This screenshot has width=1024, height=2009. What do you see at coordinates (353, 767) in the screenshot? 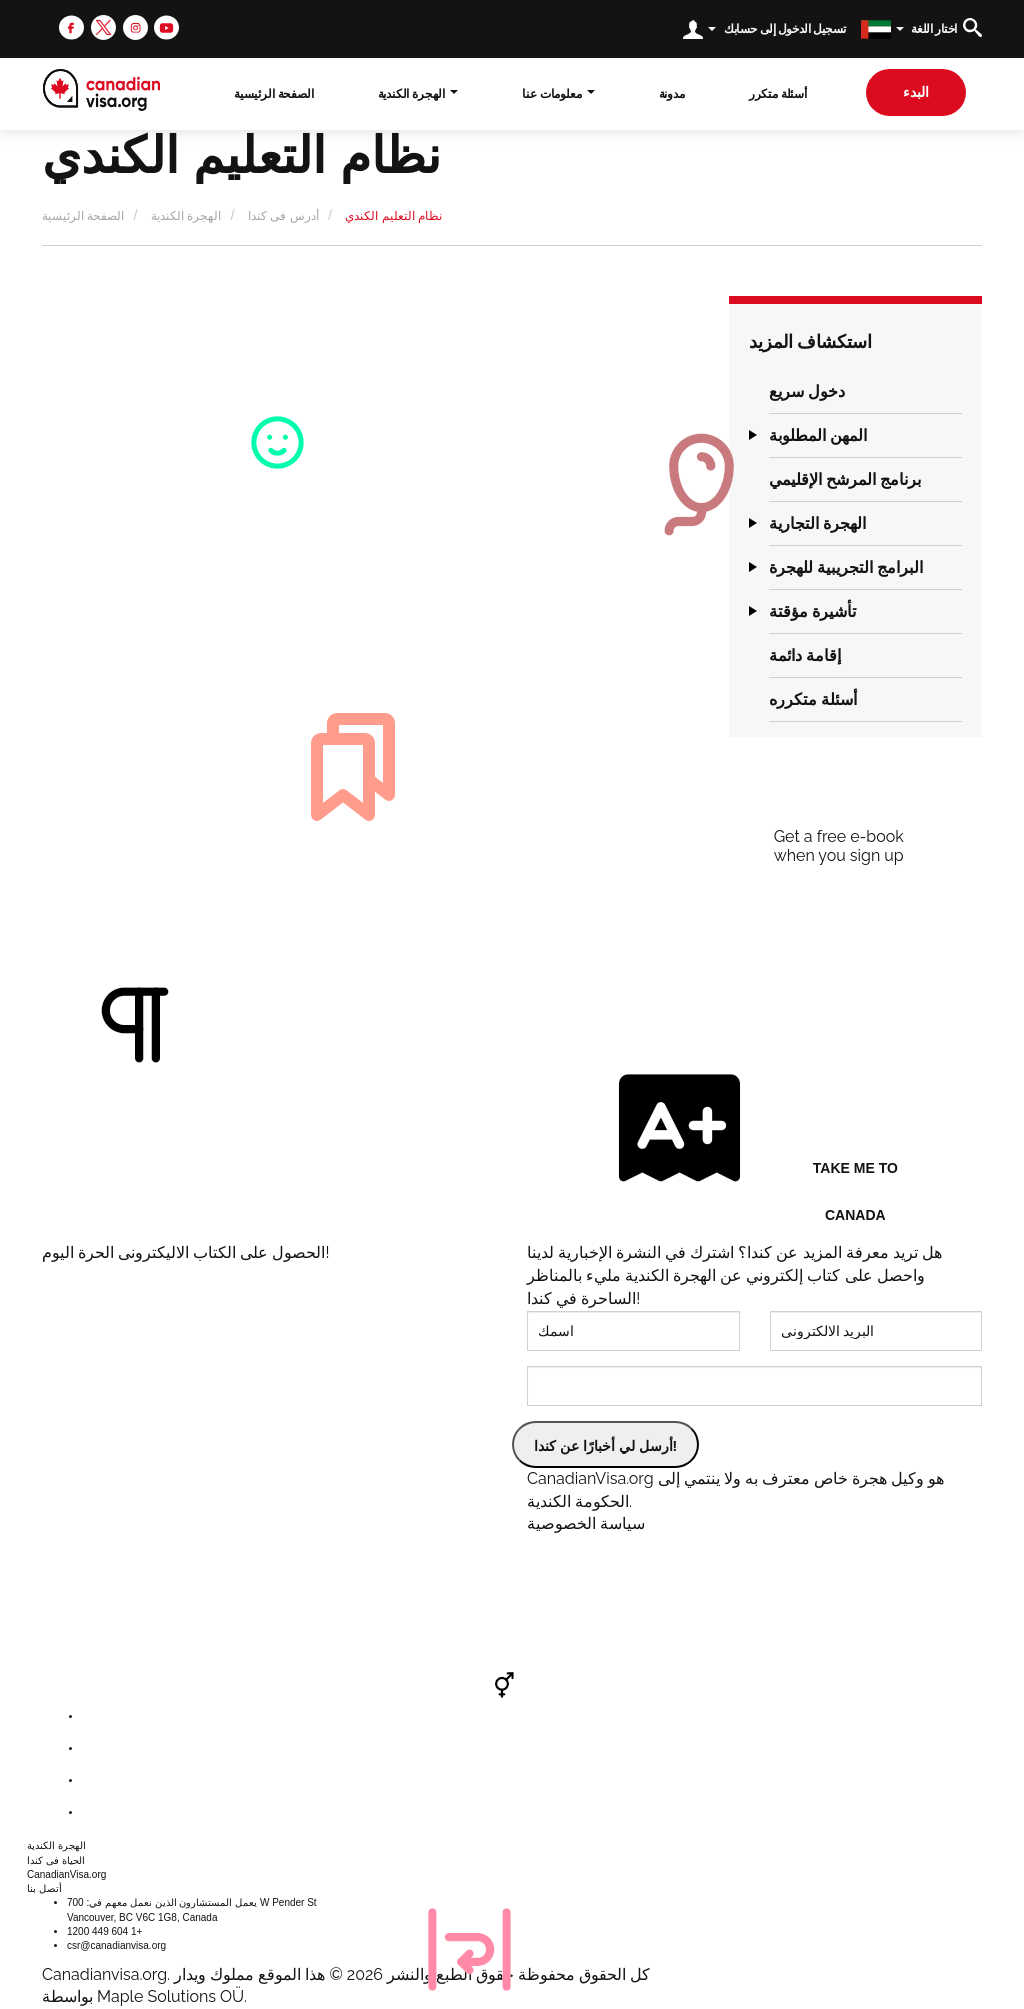
I see `view all saved bookmarks` at bounding box center [353, 767].